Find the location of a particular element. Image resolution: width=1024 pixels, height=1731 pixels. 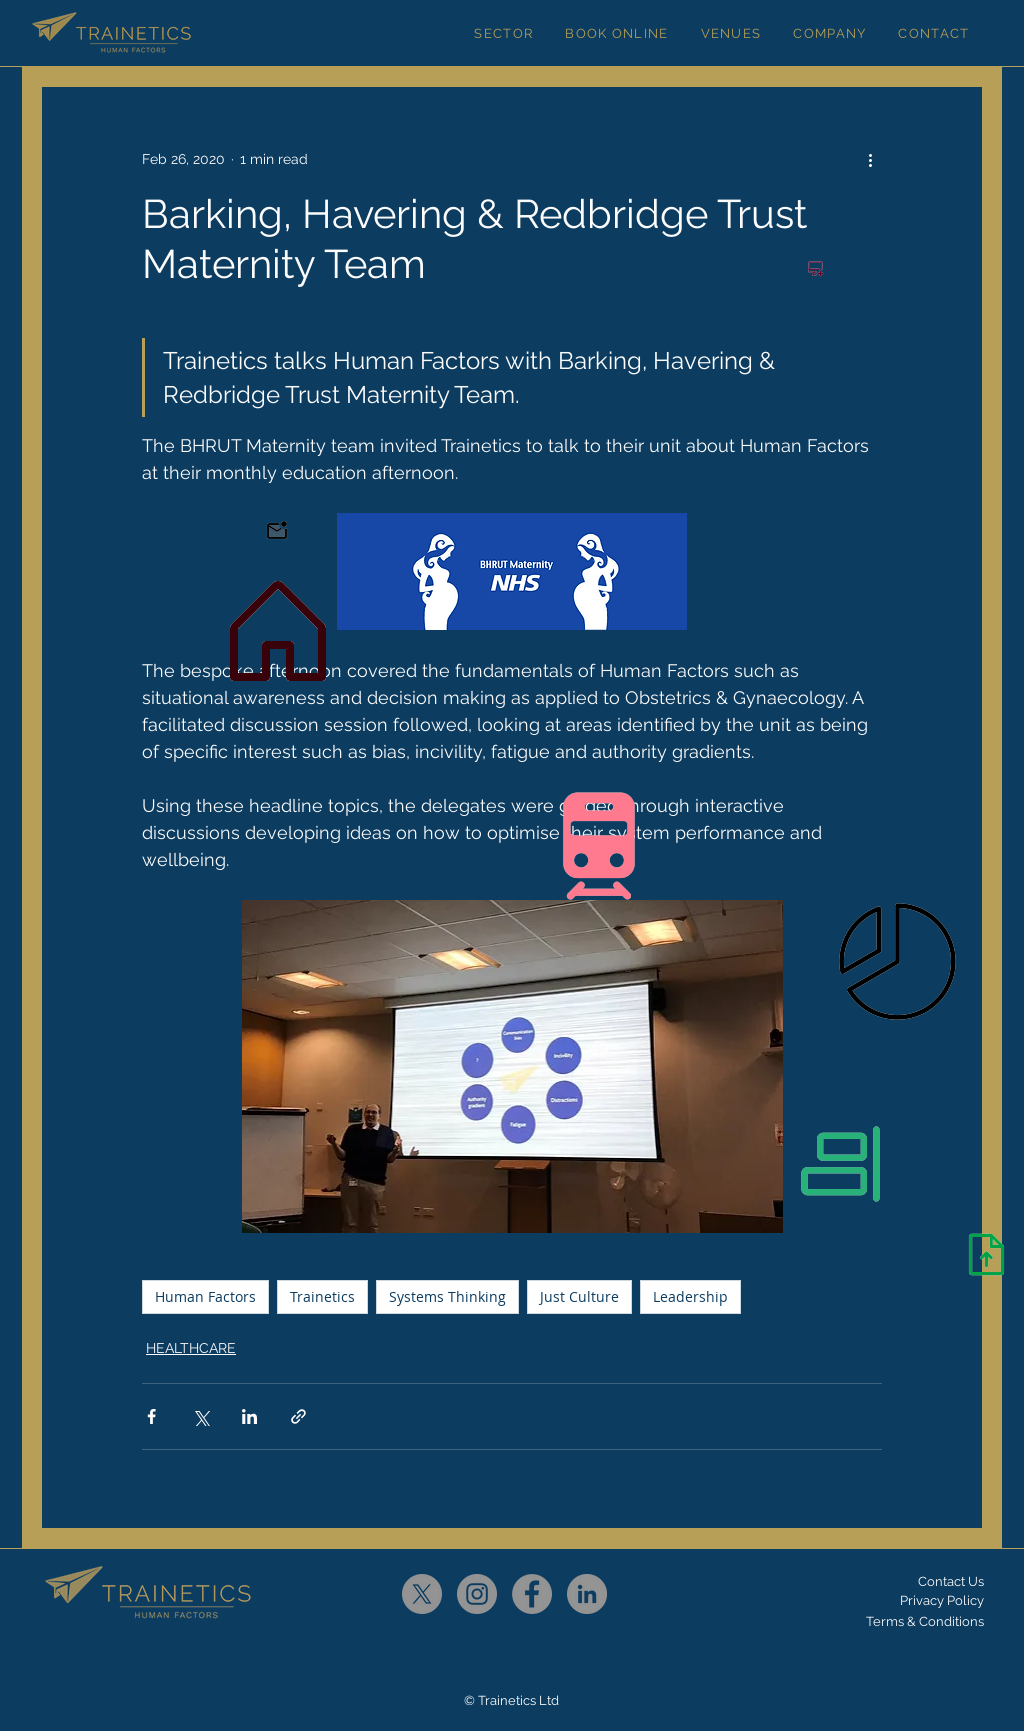

view subway or metro transit options is located at coordinates (599, 846).